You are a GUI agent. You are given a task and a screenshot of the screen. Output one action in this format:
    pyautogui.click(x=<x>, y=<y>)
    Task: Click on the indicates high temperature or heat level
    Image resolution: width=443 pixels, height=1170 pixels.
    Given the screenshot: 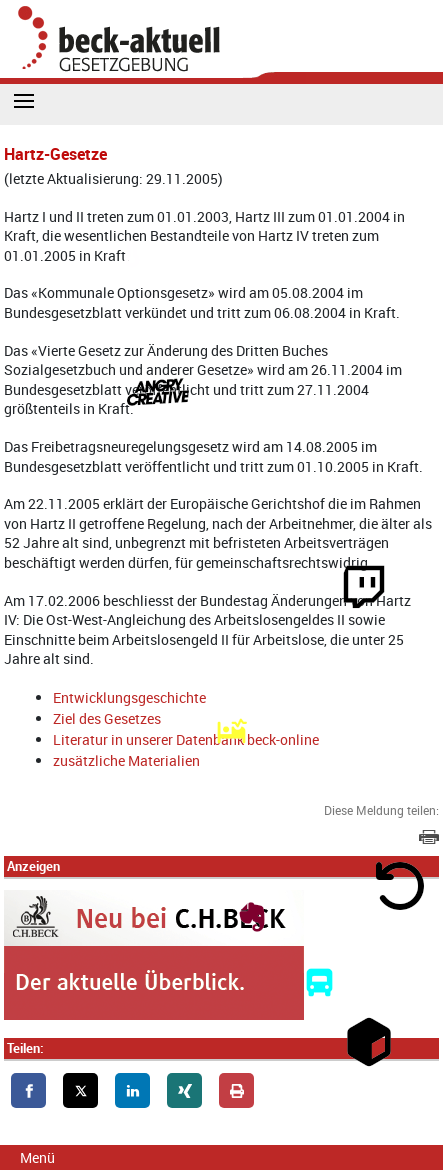 What is the action you would take?
    pyautogui.click(x=132, y=254)
    